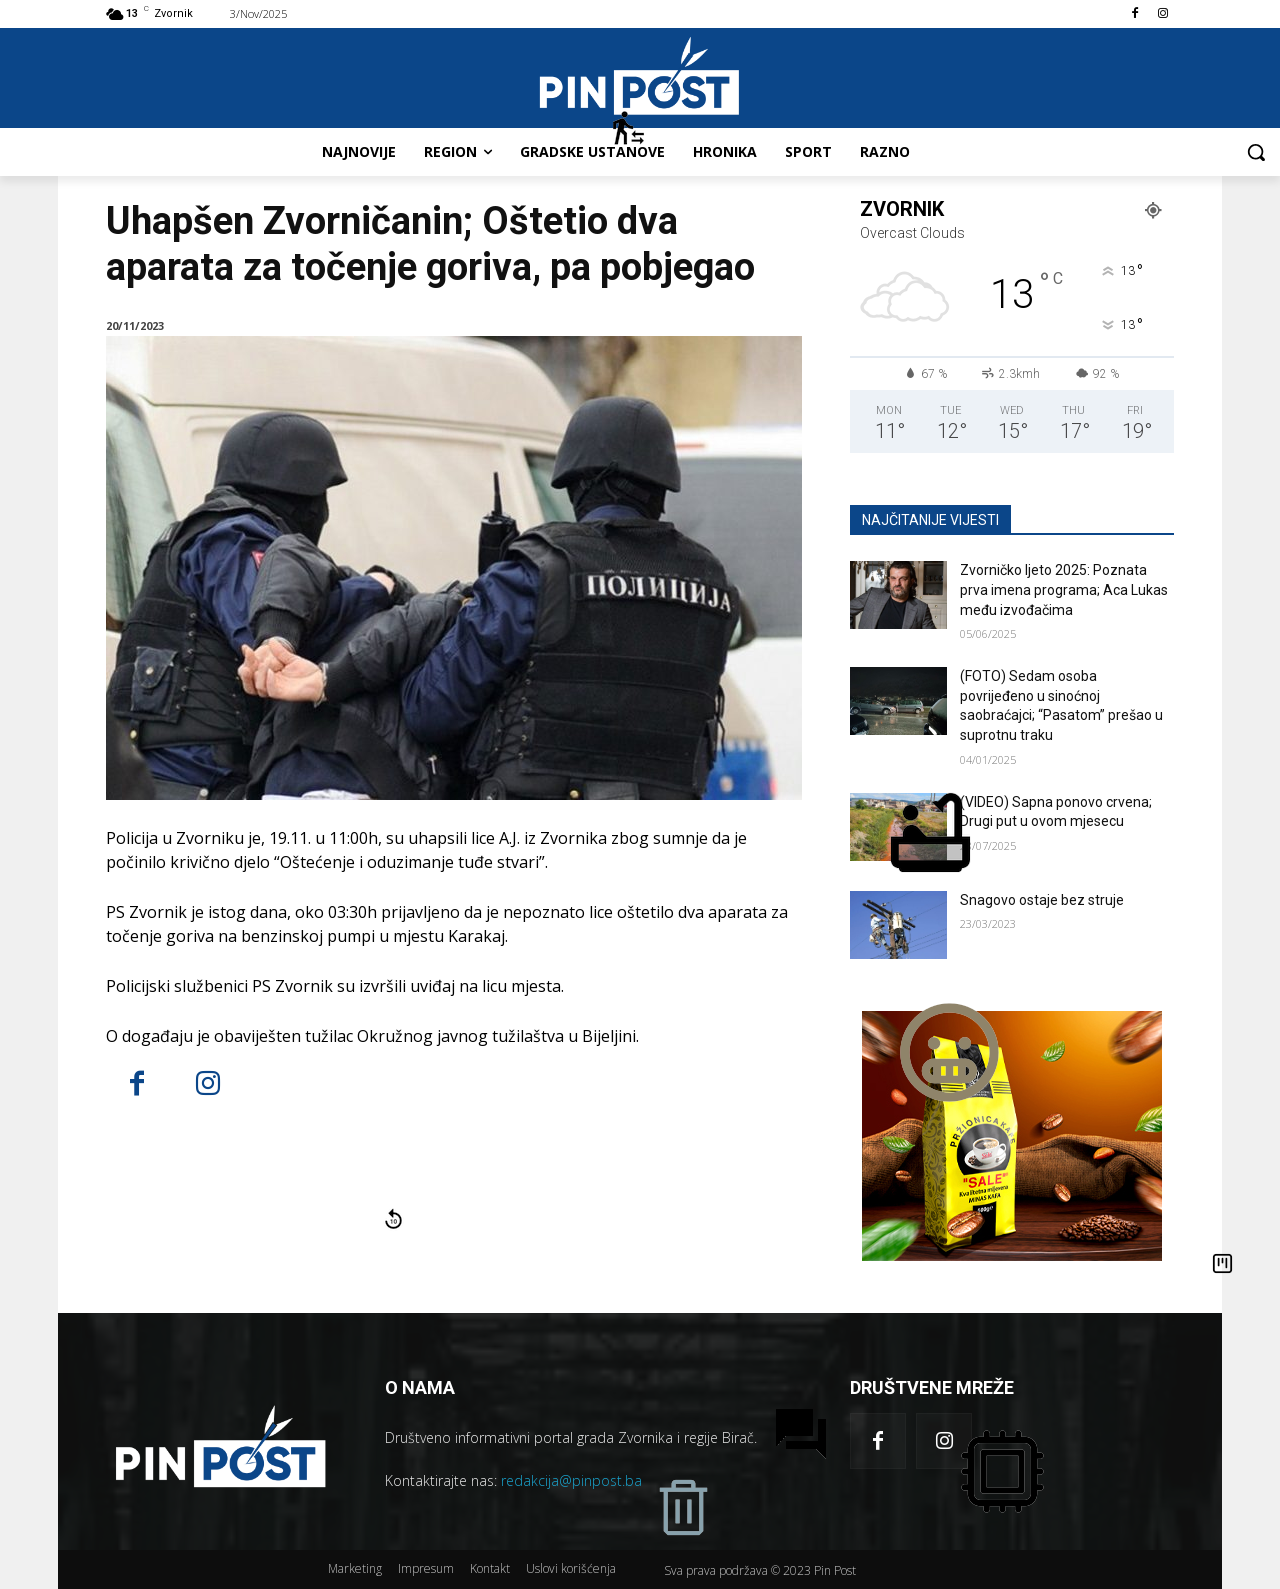 The image size is (1280, 1589). I want to click on open kanban board view, so click(1222, 1263).